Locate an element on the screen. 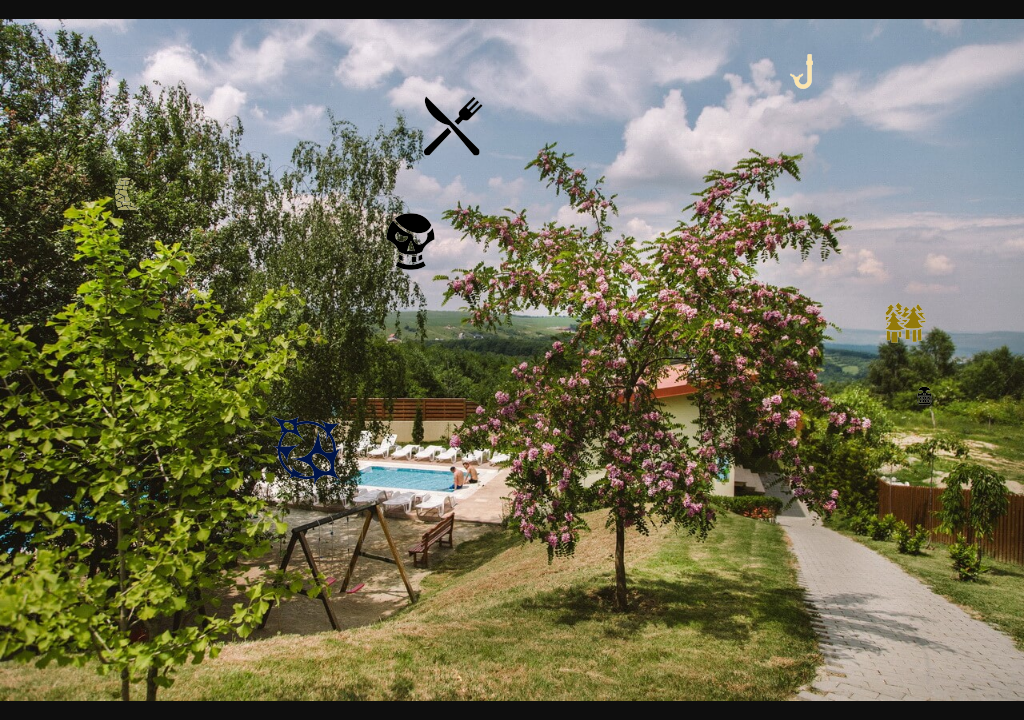  select or place a stone pathway in a building game is located at coordinates (126, 194).